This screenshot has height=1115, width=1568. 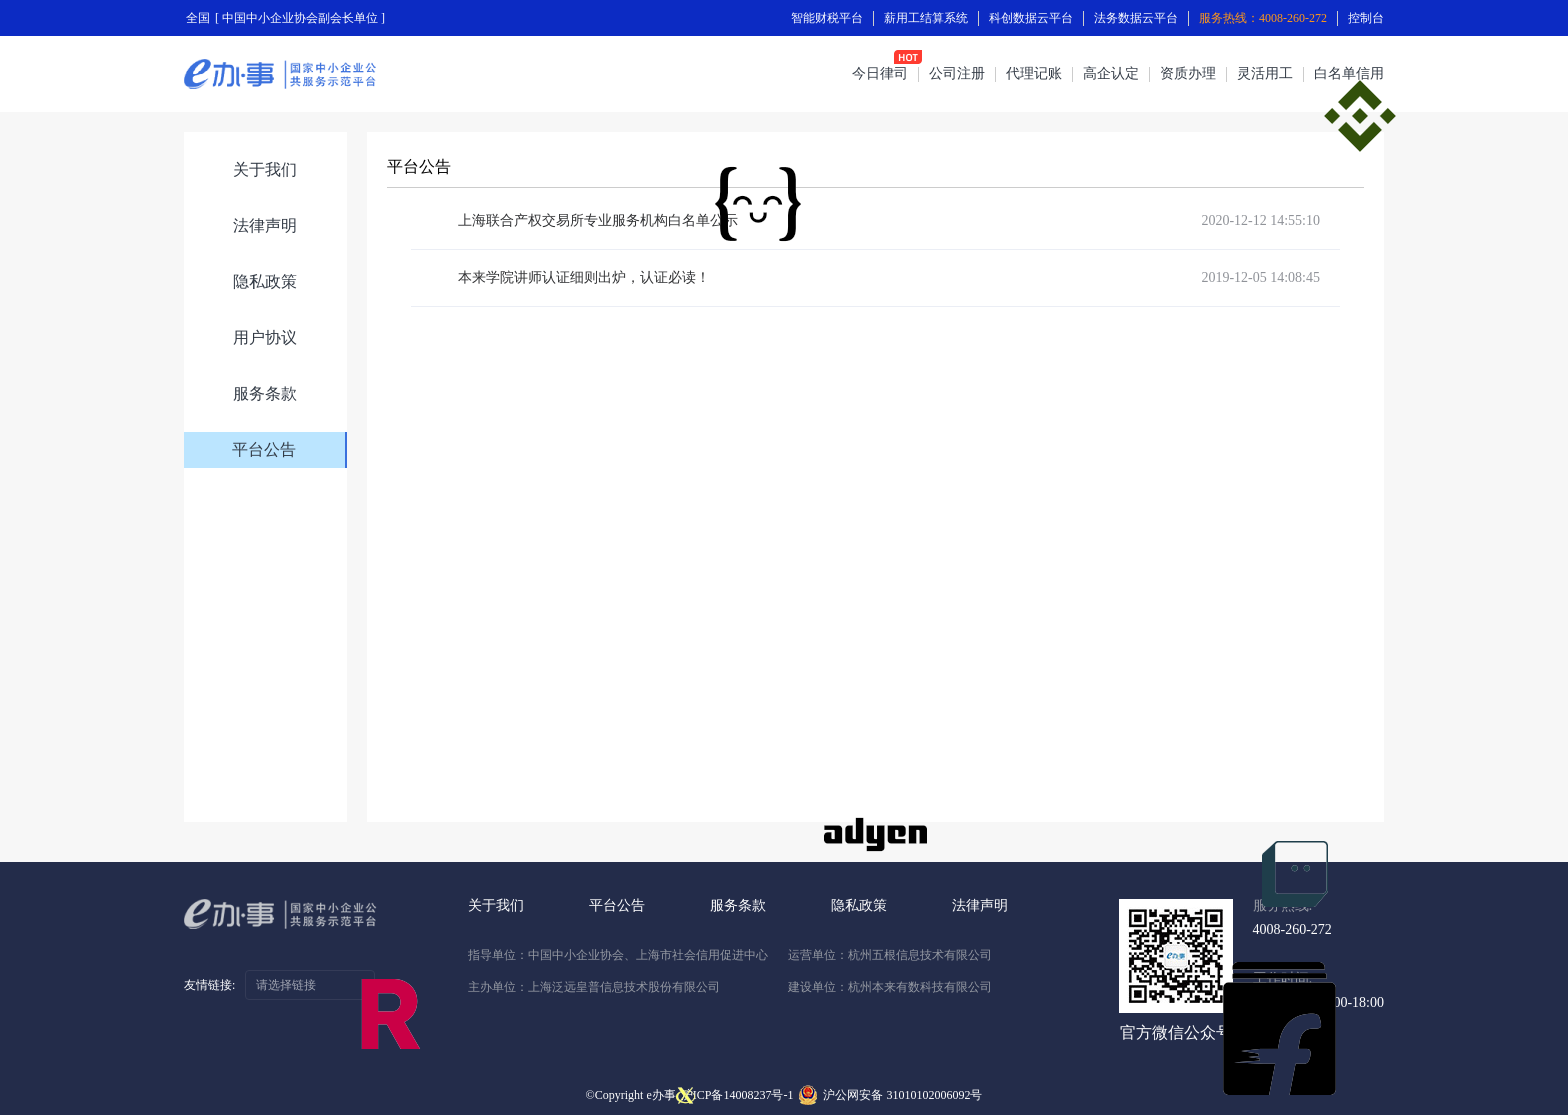 I want to click on resend email service logo, so click(x=391, y=1014).